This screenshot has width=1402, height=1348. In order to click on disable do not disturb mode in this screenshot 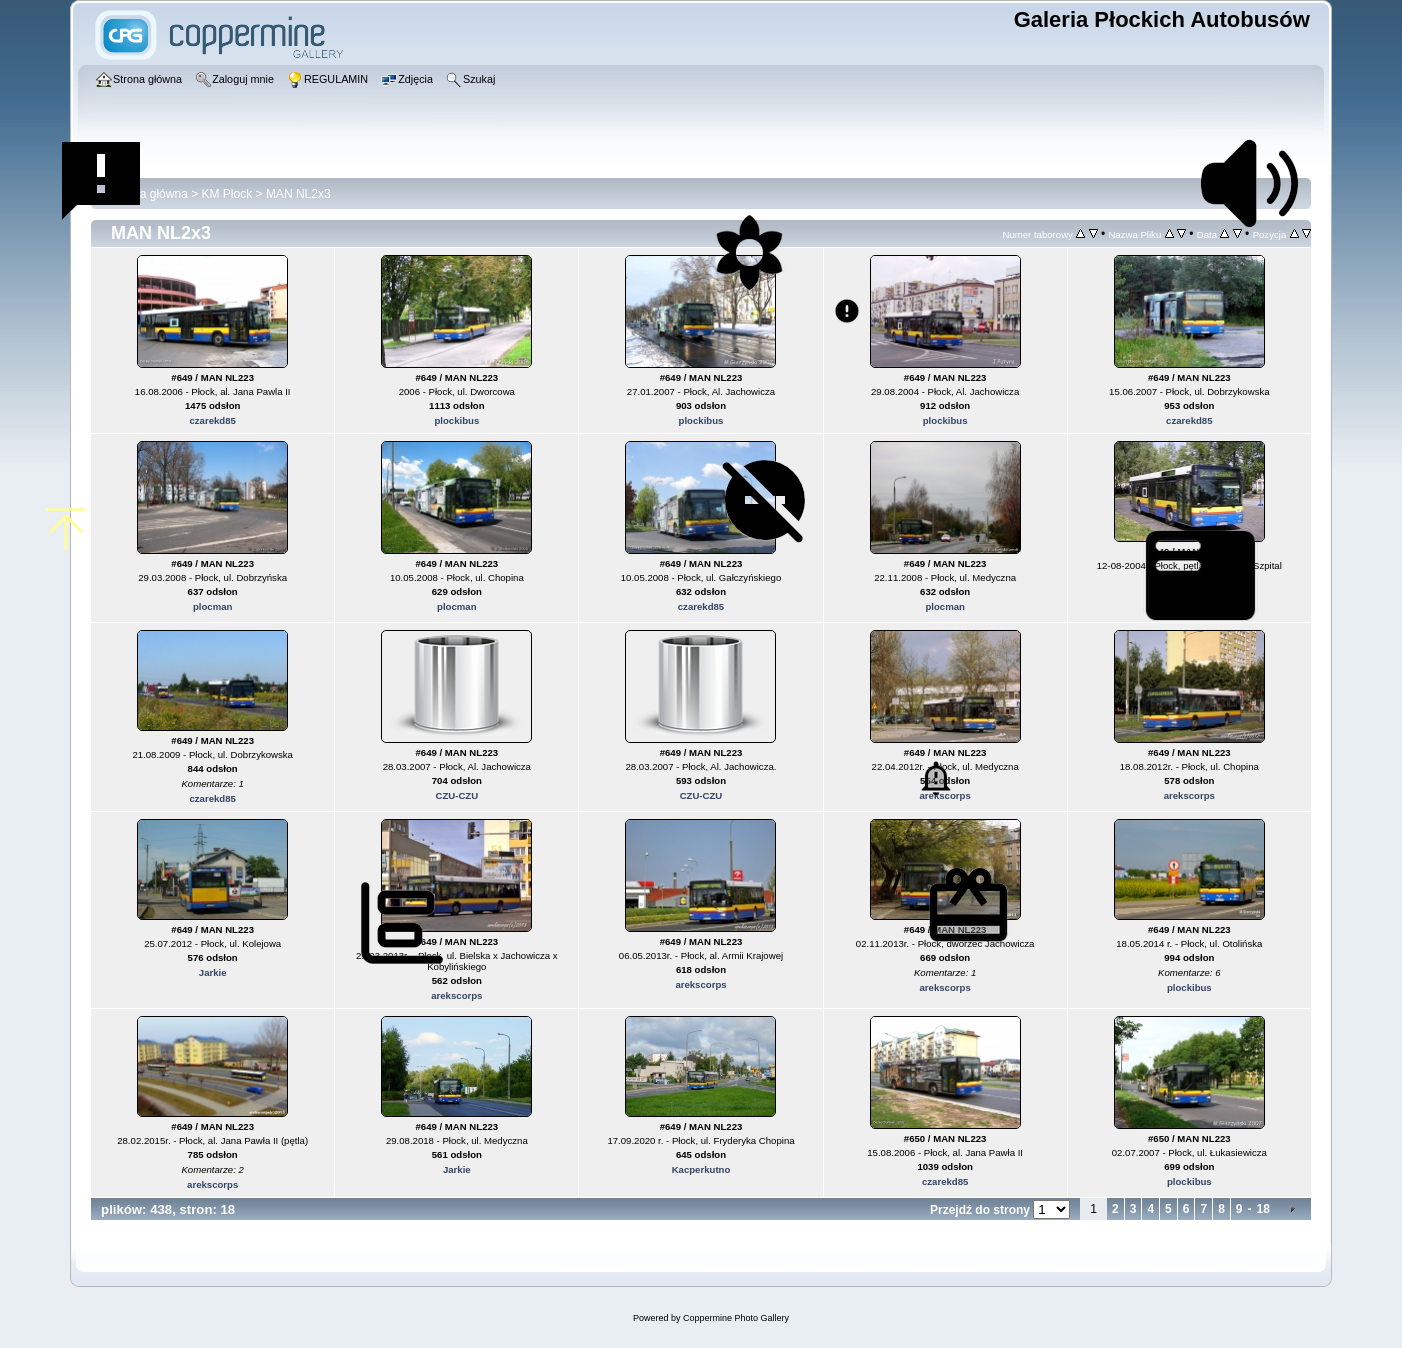, I will do `click(765, 500)`.